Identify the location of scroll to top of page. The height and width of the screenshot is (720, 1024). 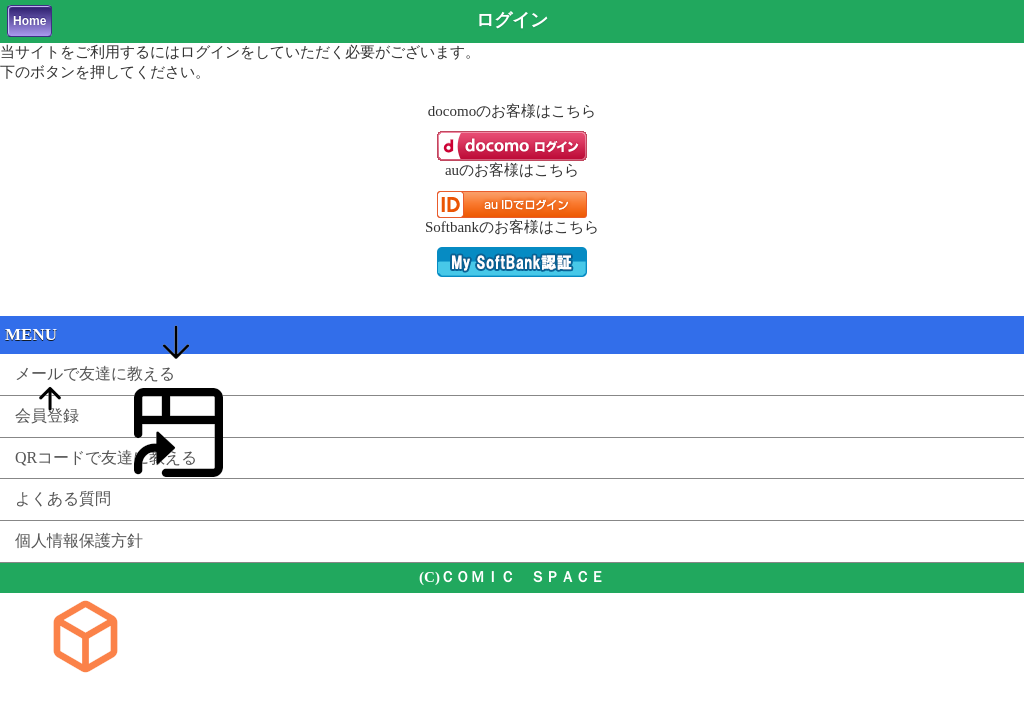
(49, 399).